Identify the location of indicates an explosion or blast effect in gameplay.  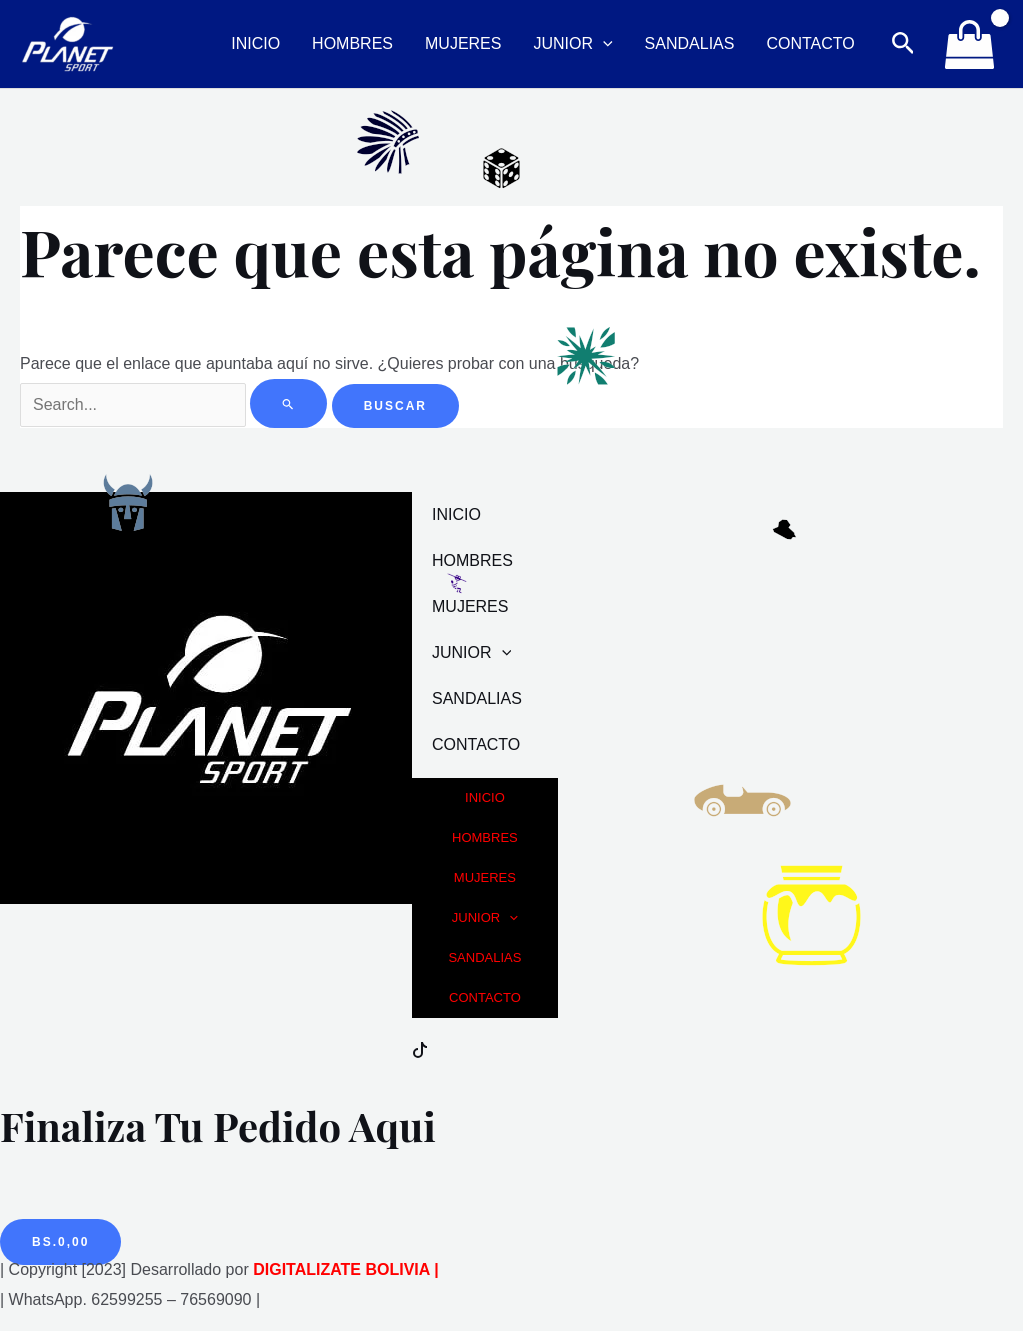
(586, 356).